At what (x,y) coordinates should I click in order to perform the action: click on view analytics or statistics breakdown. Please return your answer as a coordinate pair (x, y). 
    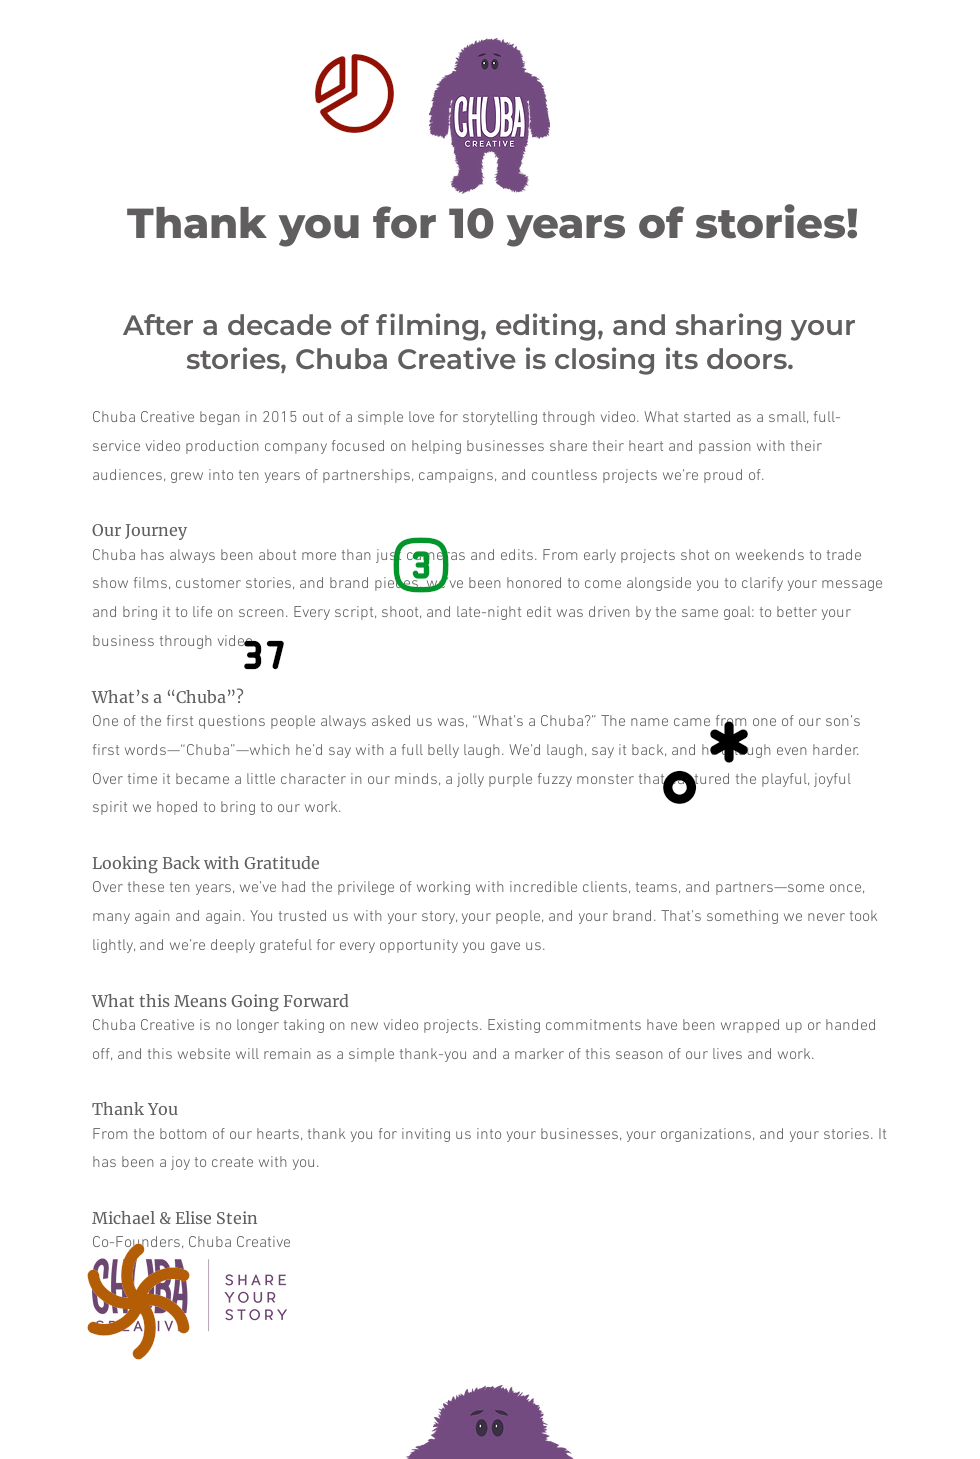
    Looking at the image, I should click on (354, 93).